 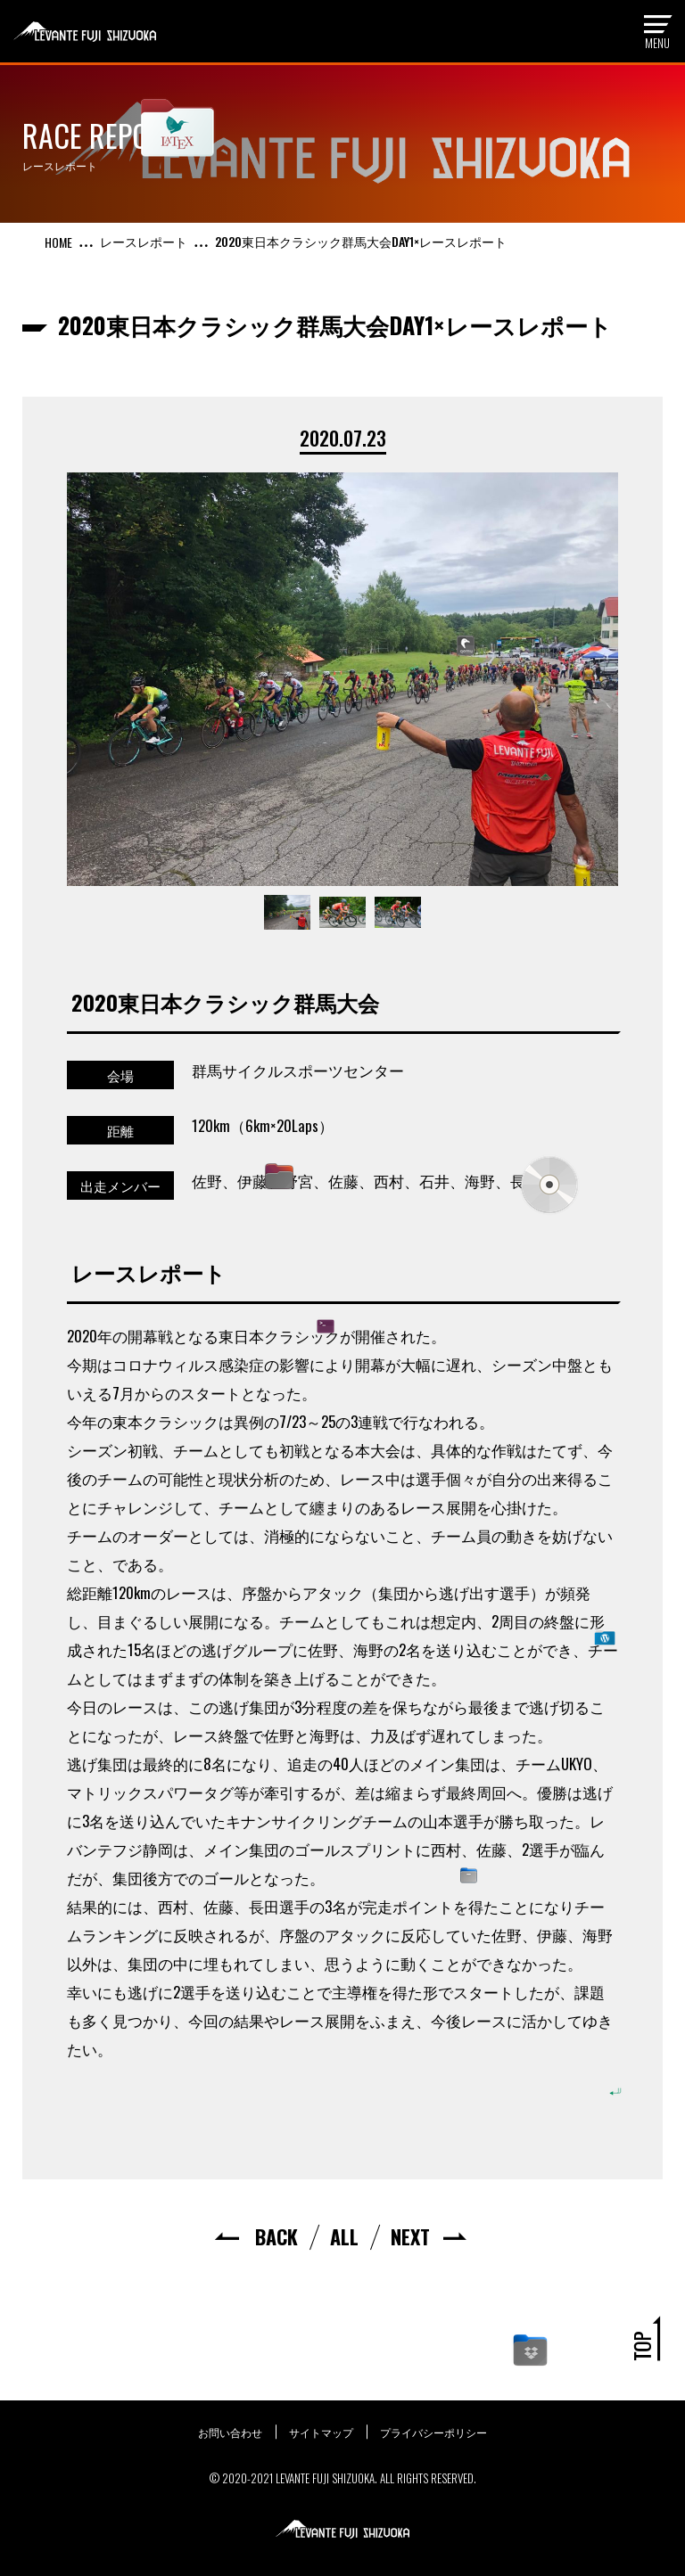 What do you see at coordinates (549, 1185) in the screenshot?
I see `eject or unmount a DVD disc` at bounding box center [549, 1185].